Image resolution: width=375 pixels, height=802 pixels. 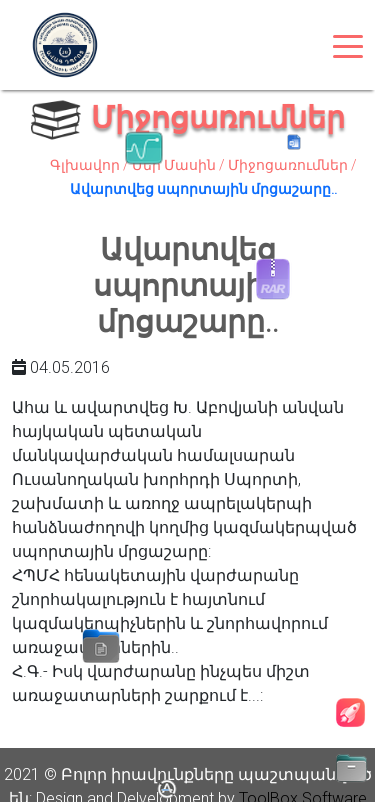 I want to click on check for available system updates, so click(x=167, y=789).